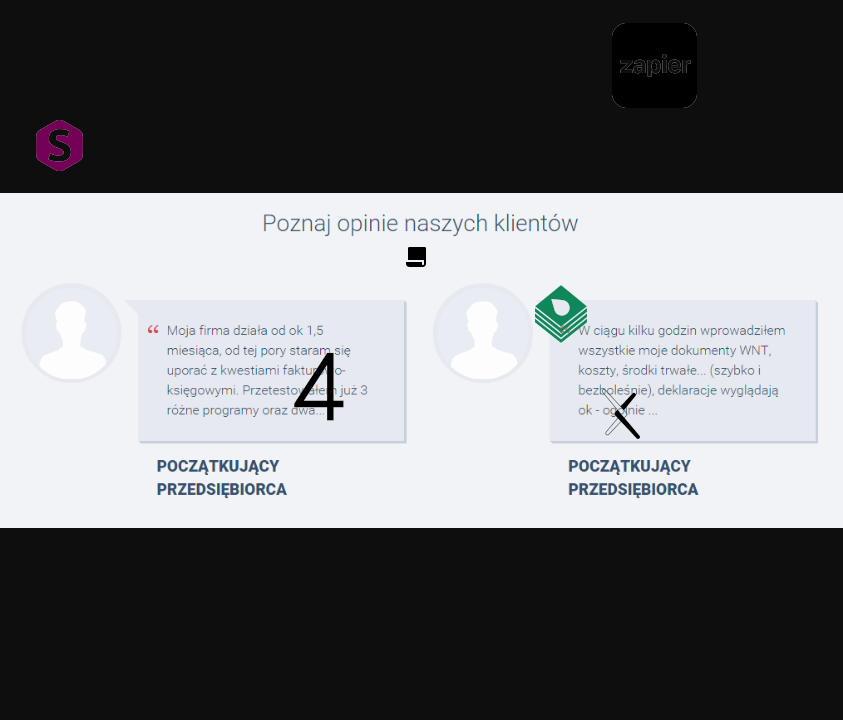 This screenshot has height=720, width=843. Describe the element at coordinates (561, 314) in the screenshot. I see `vapor swift web framework logo` at that location.